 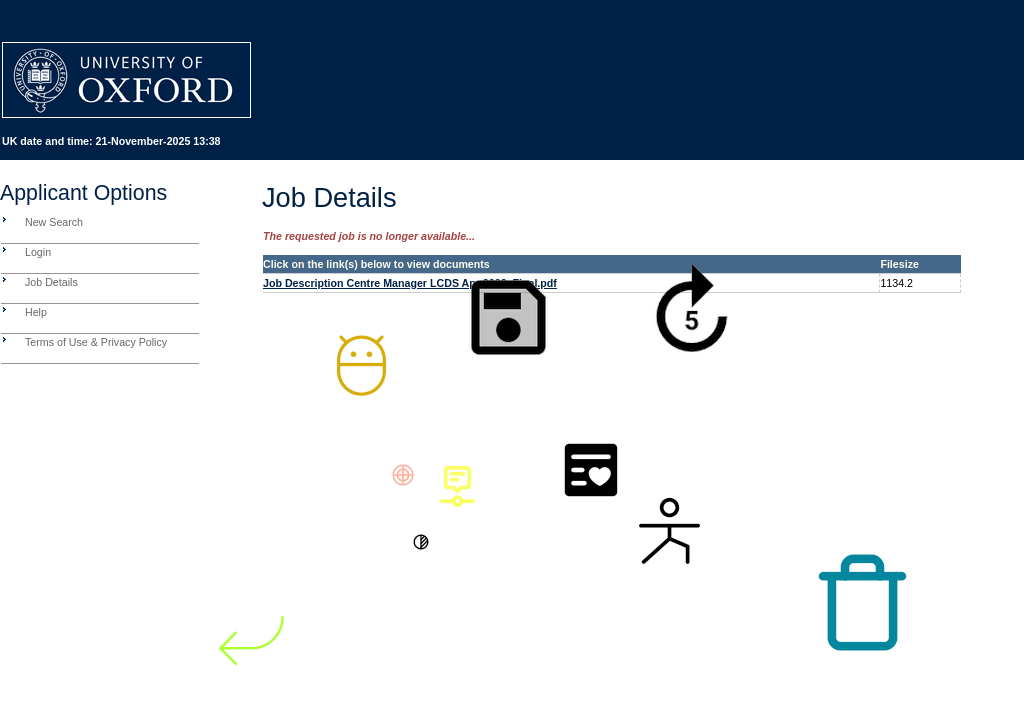 I want to click on view your favorites list, so click(x=591, y=470).